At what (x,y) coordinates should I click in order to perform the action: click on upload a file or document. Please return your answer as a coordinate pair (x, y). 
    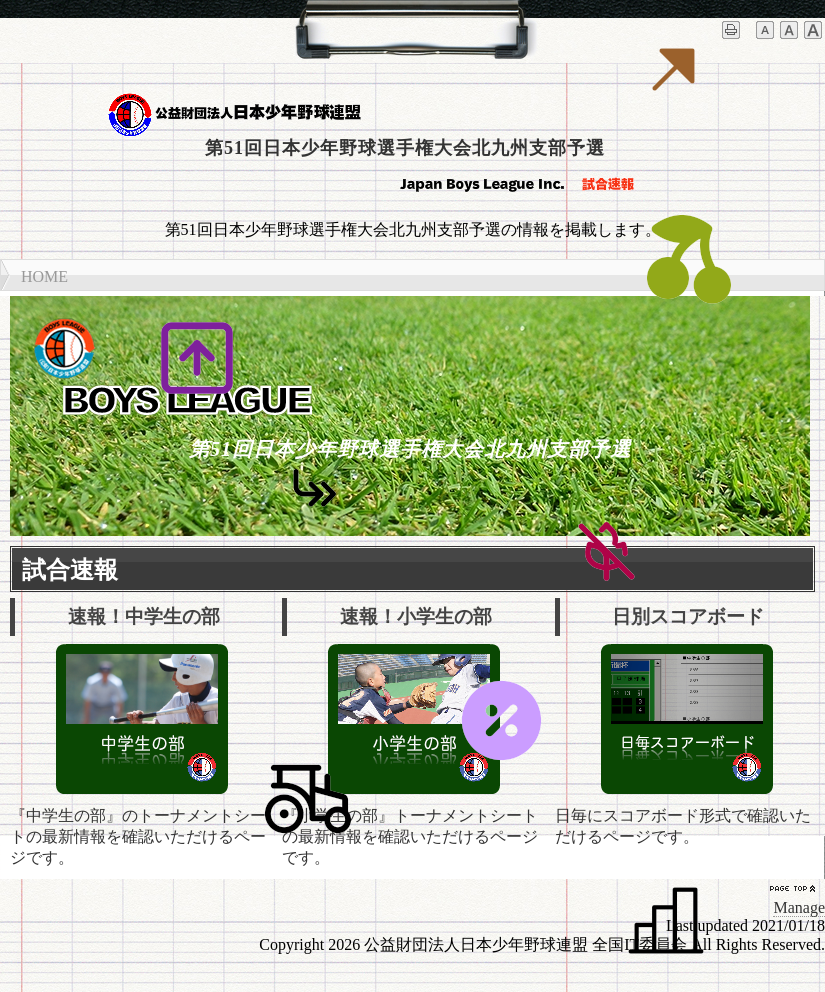
    Looking at the image, I should click on (197, 358).